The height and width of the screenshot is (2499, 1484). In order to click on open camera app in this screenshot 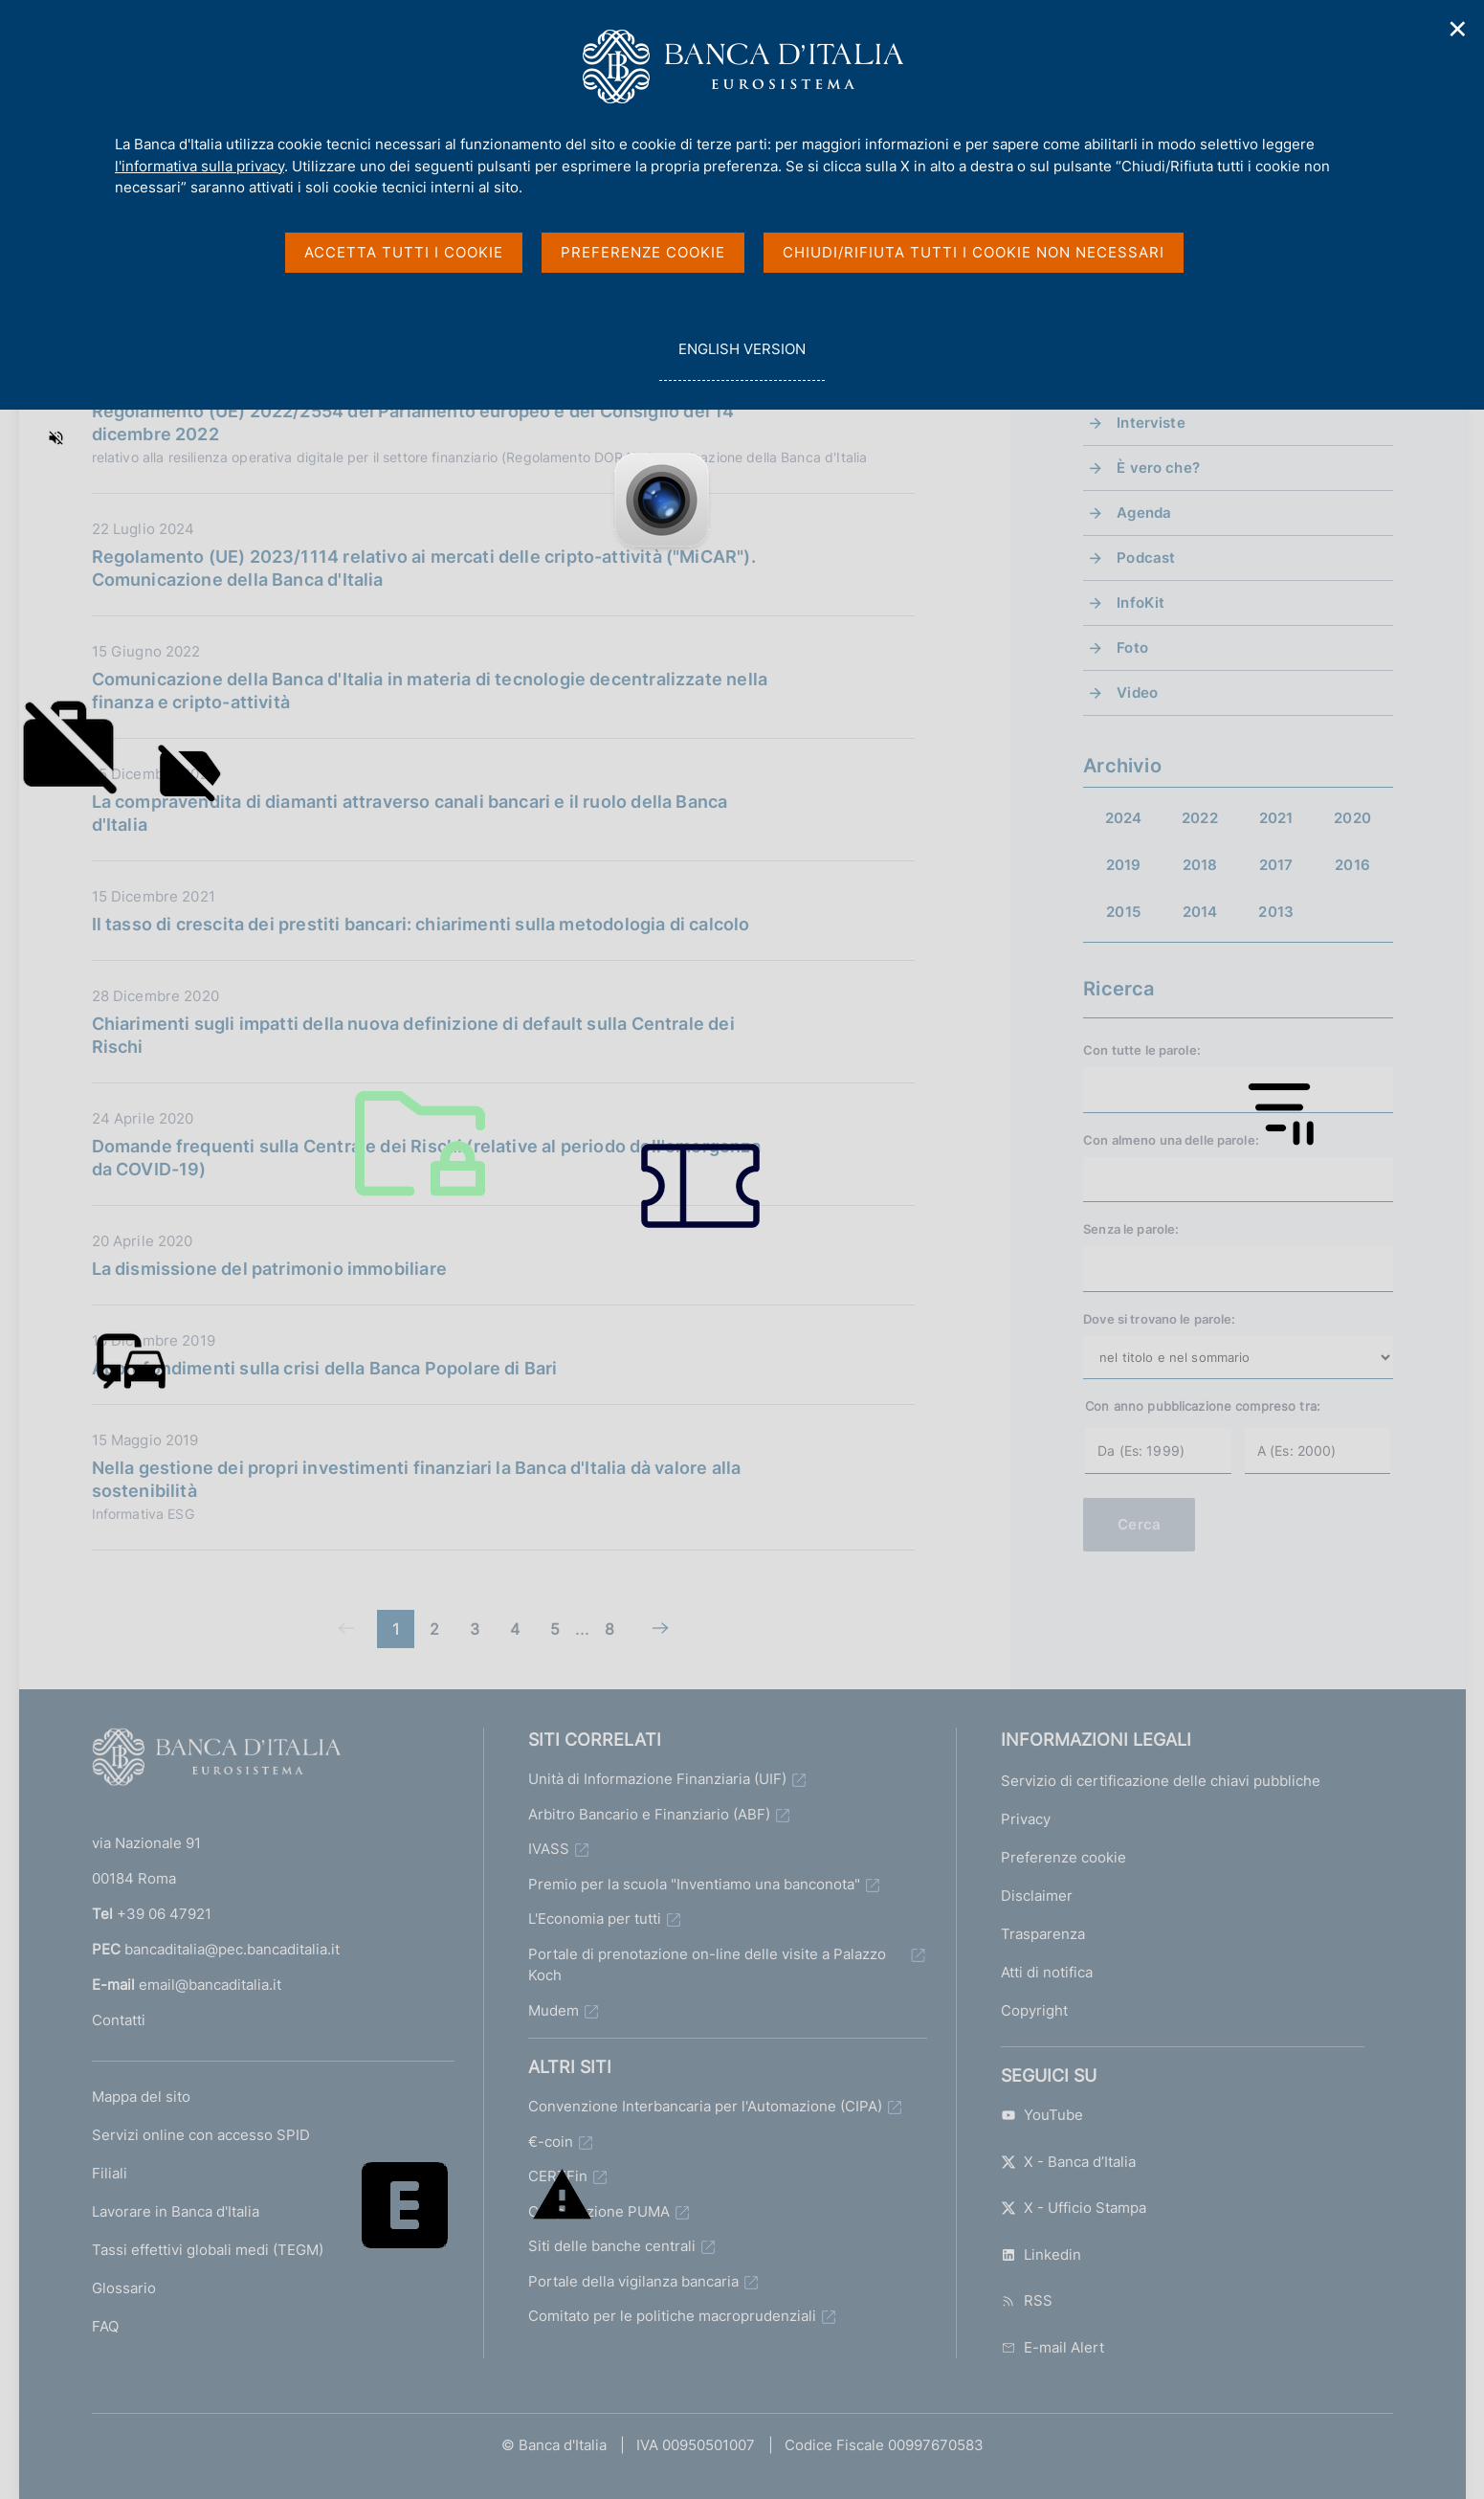, I will do `click(661, 500)`.